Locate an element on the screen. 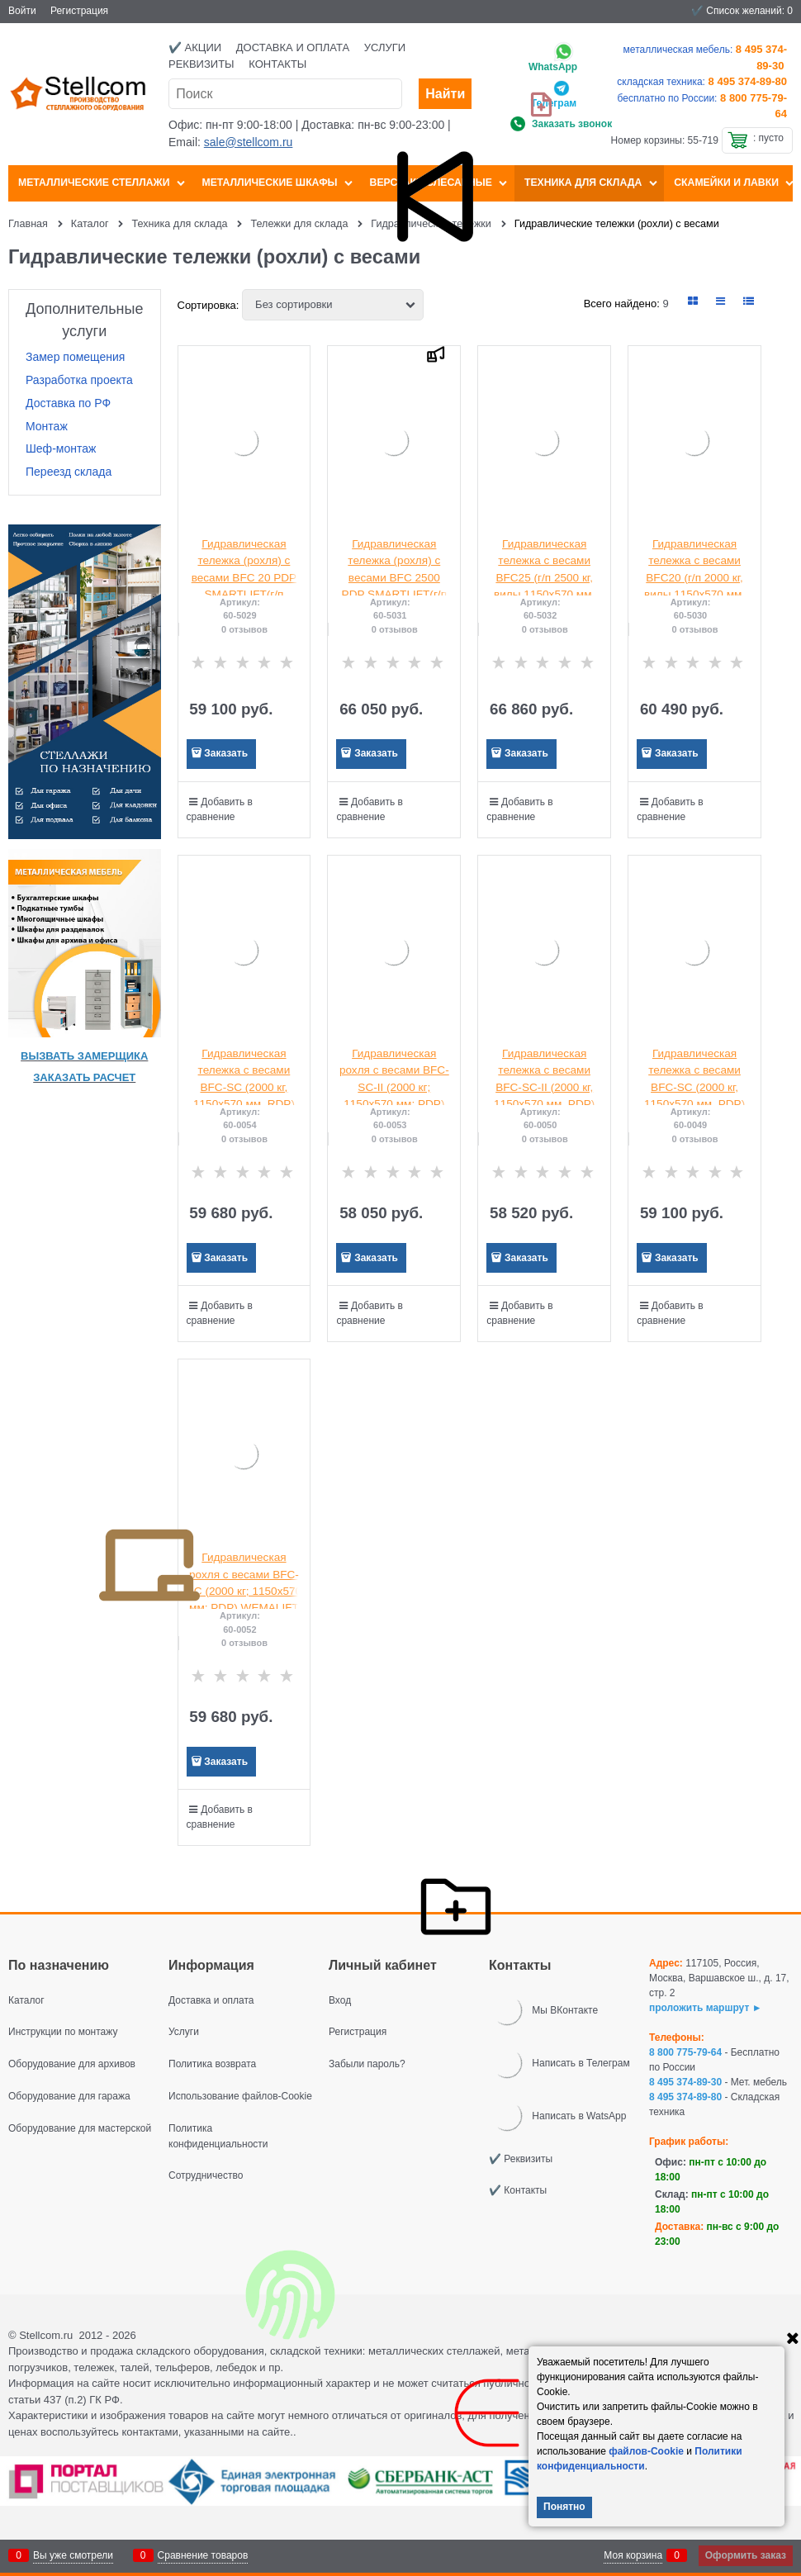  authenticate with biometric fingerprint is located at coordinates (290, 2294).